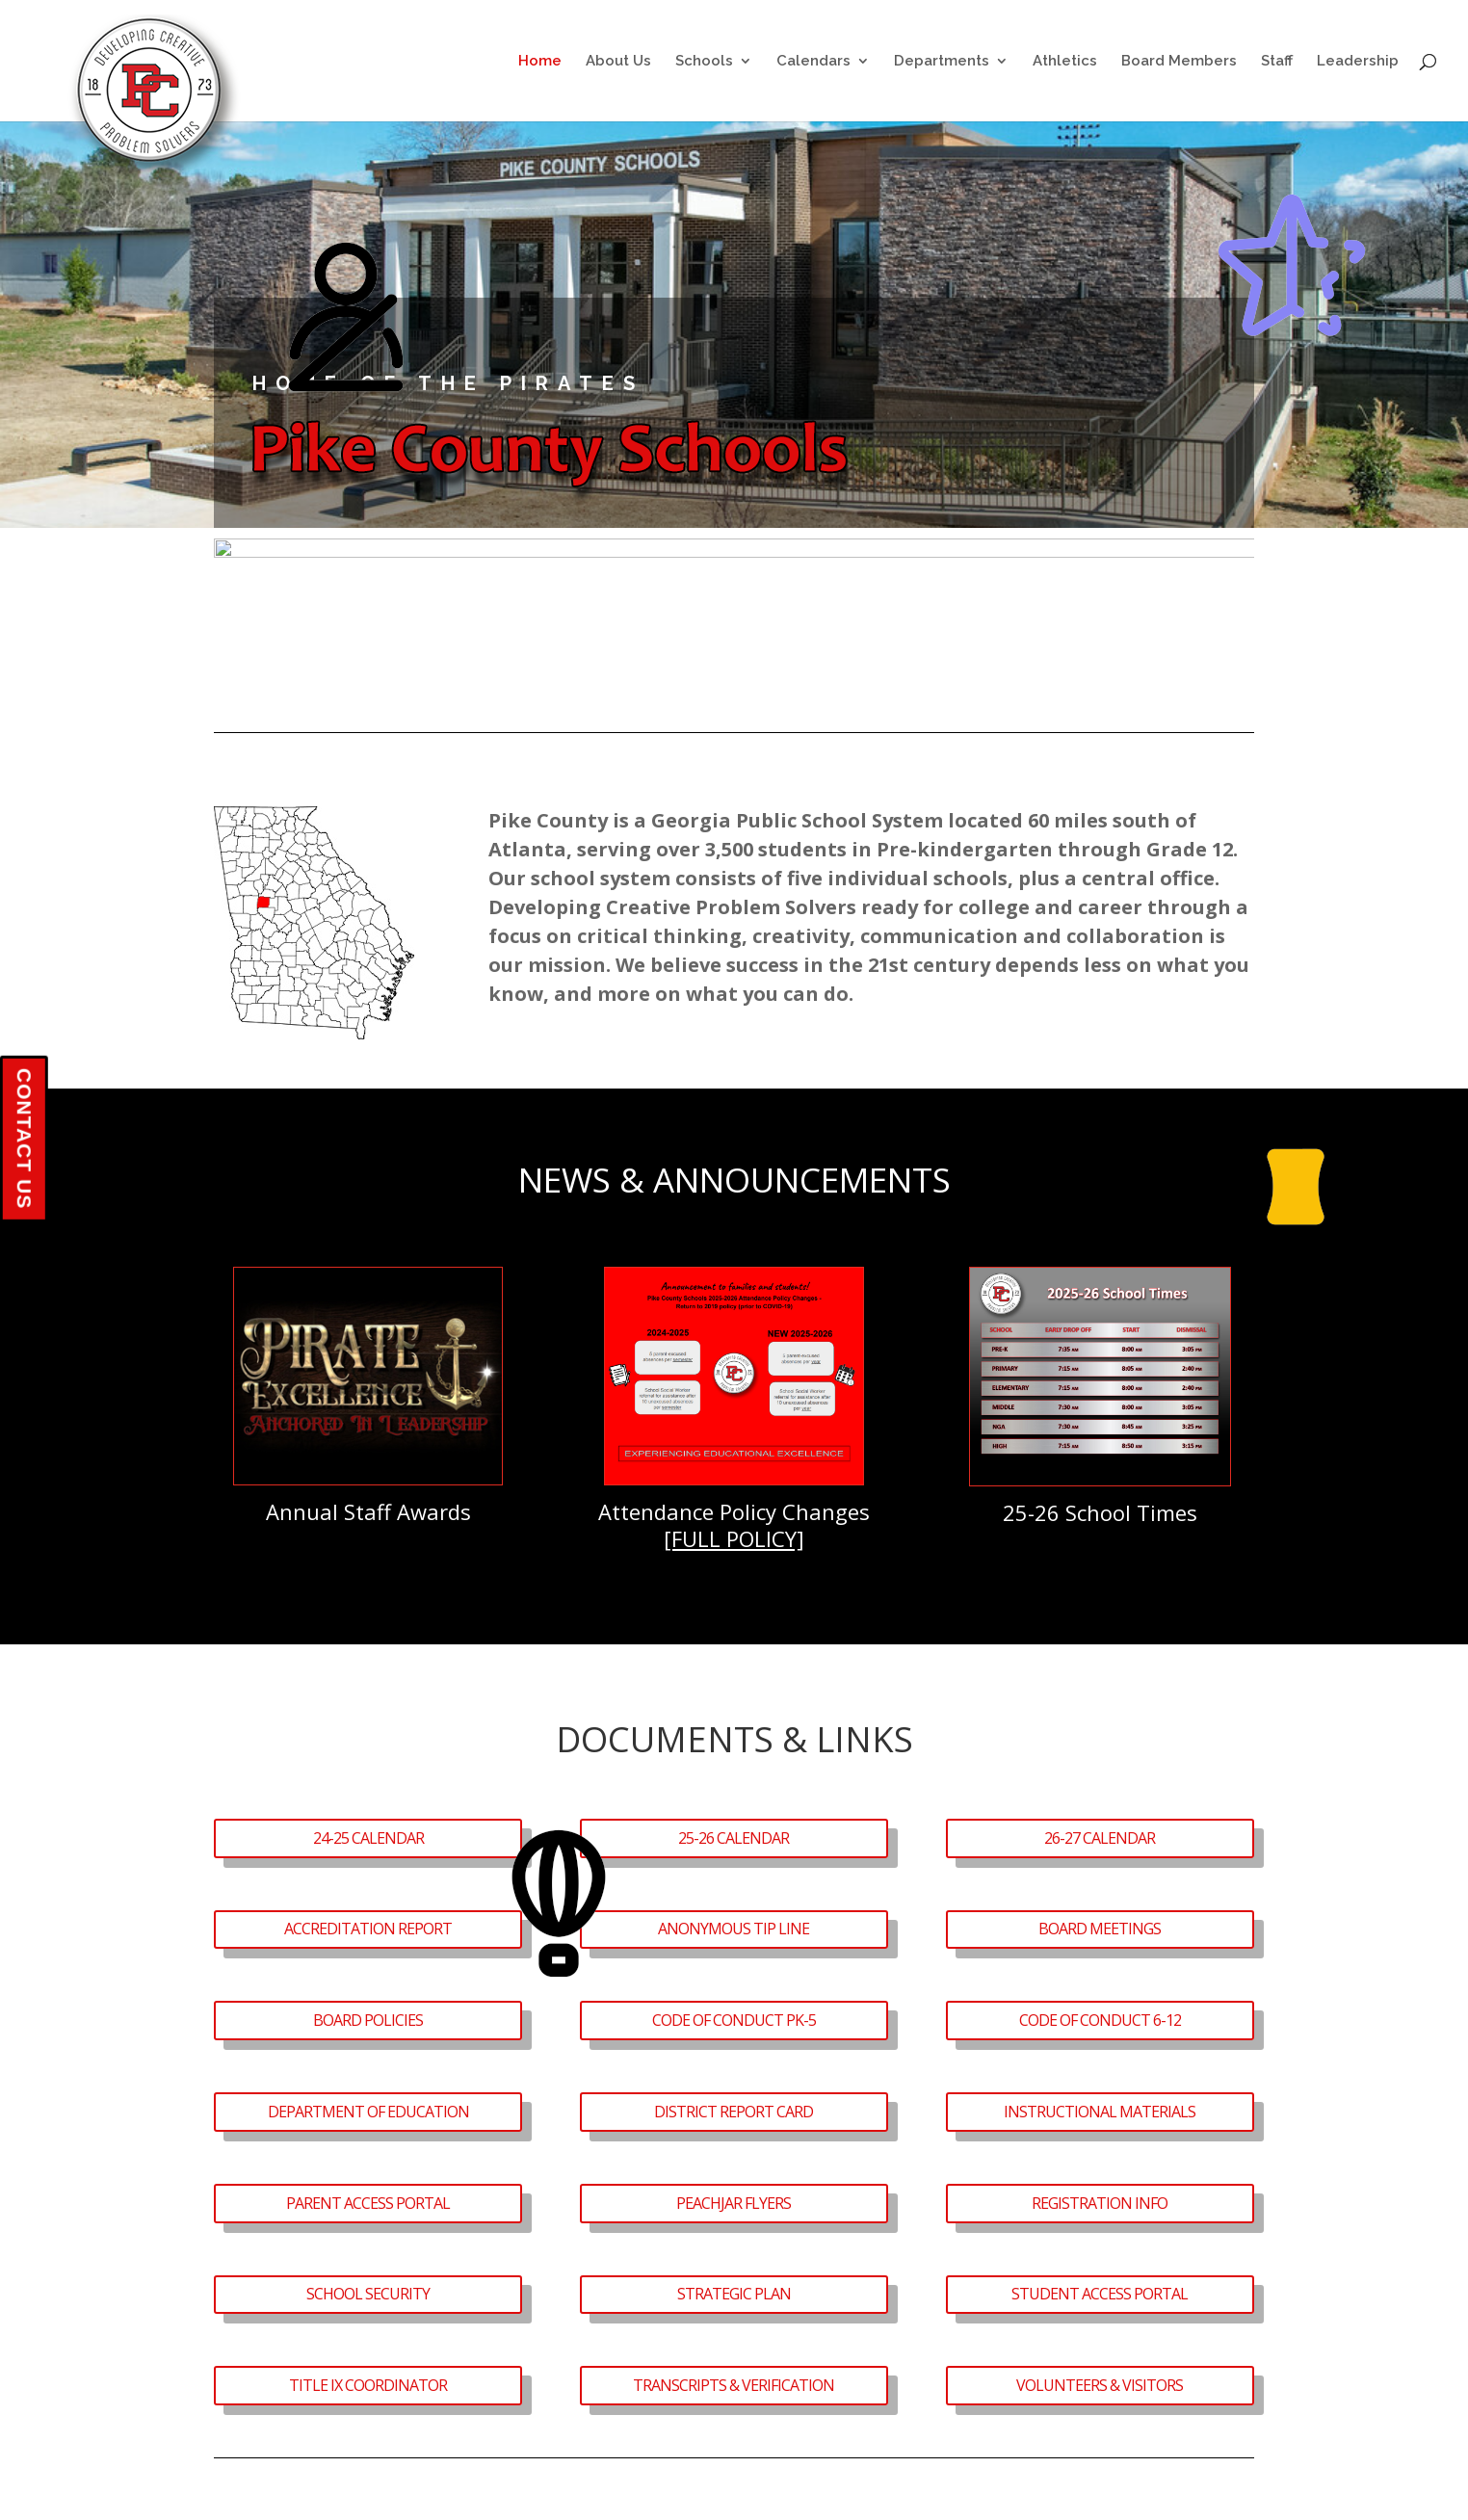  What do you see at coordinates (1296, 1187) in the screenshot?
I see `switch to vertical panorama mode` at bounding box center [1296, 1187].